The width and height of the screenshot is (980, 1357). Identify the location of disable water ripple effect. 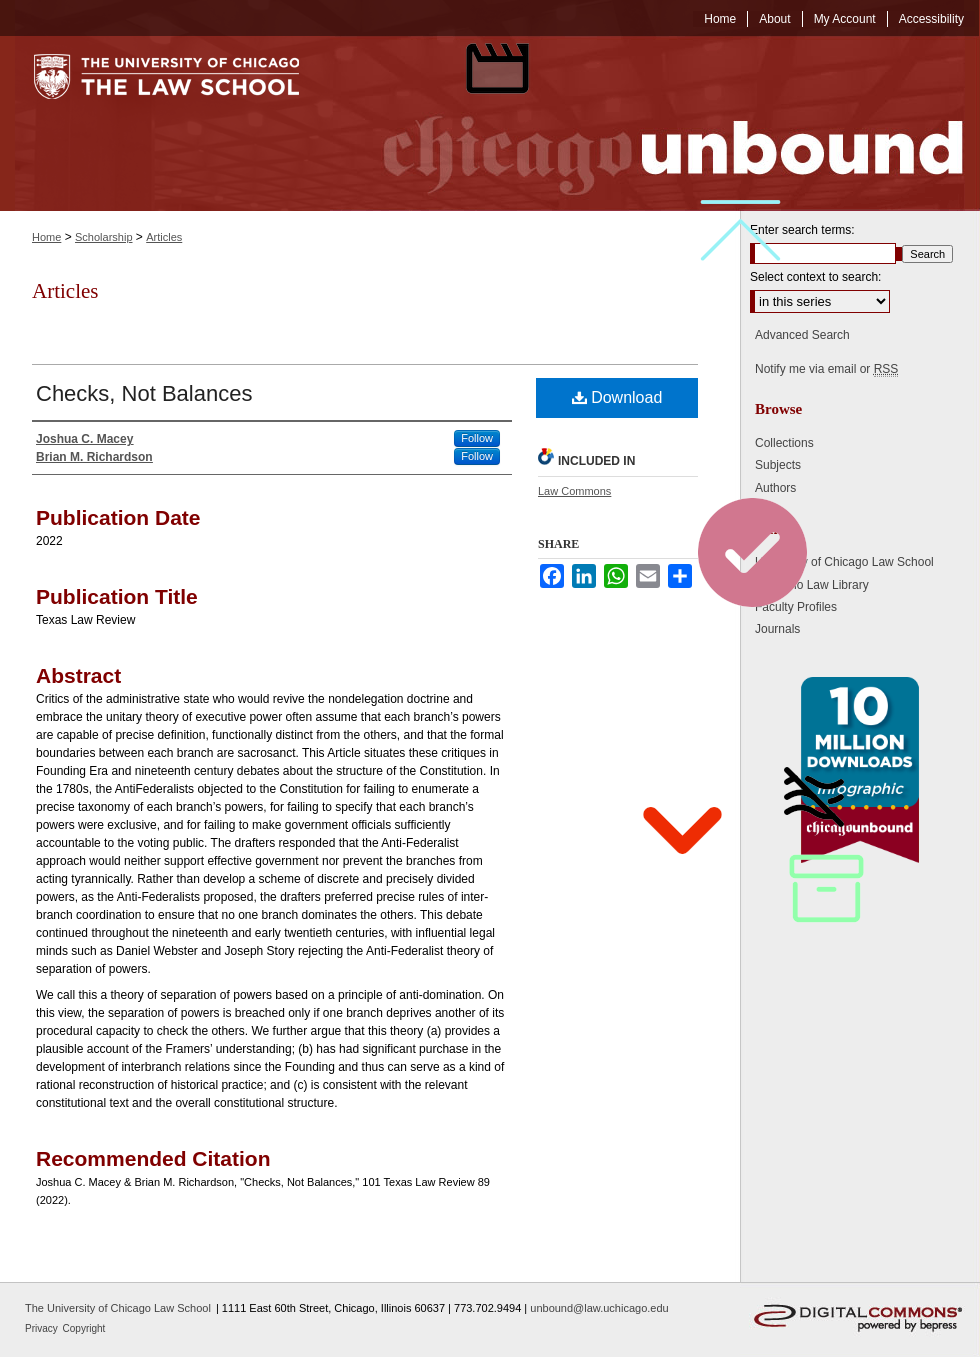
(814, 797).